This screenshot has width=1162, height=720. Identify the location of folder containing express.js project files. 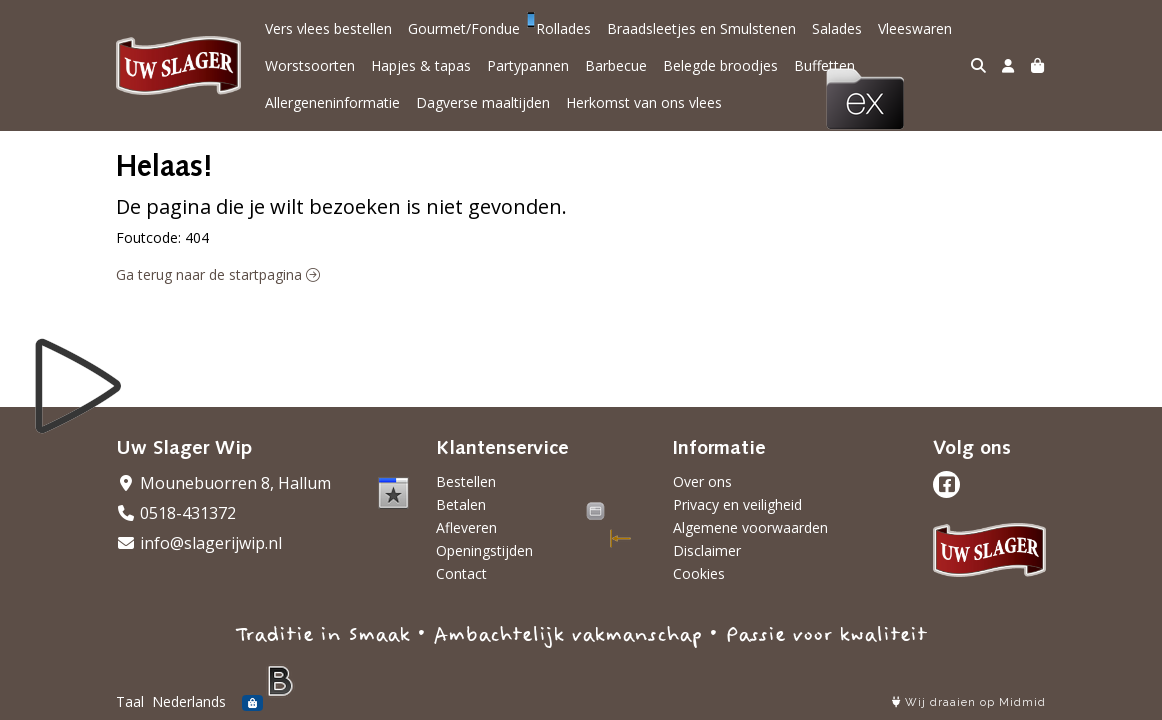
(865, 101).